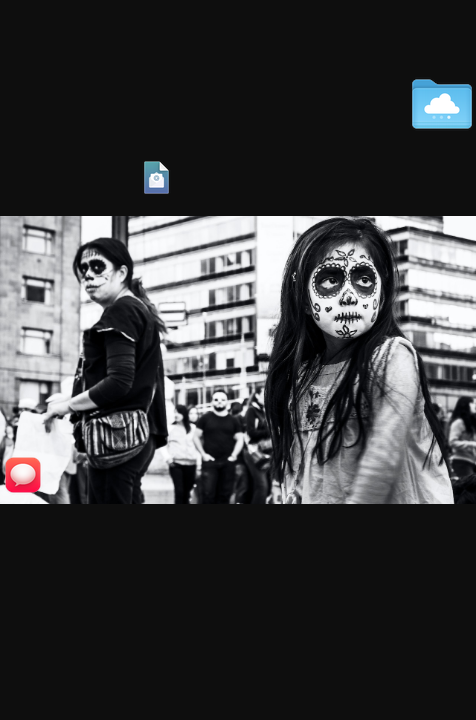 Image resolution: width=476 pixels, height=720 pixels. Describe the element at coordinates (23, 475) in the screenshot. I see `open empathy messaging app` at that location.